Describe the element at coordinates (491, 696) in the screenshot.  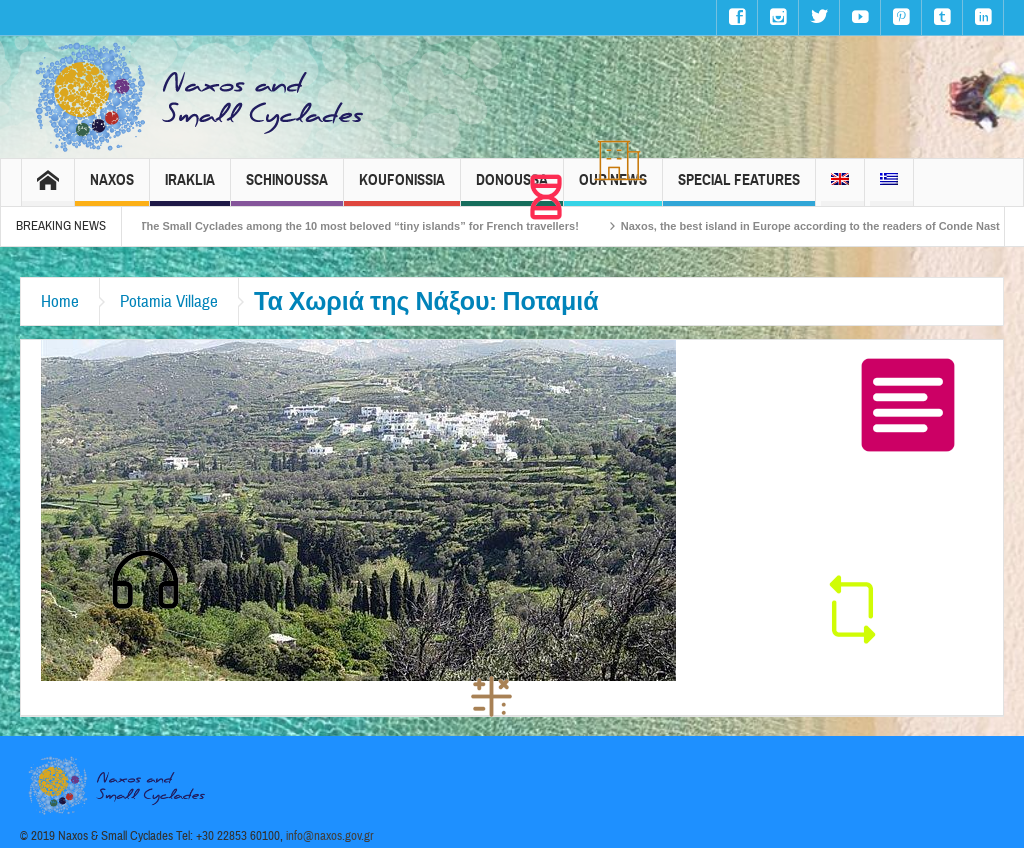
I see `open calculator or math tools` at that location.